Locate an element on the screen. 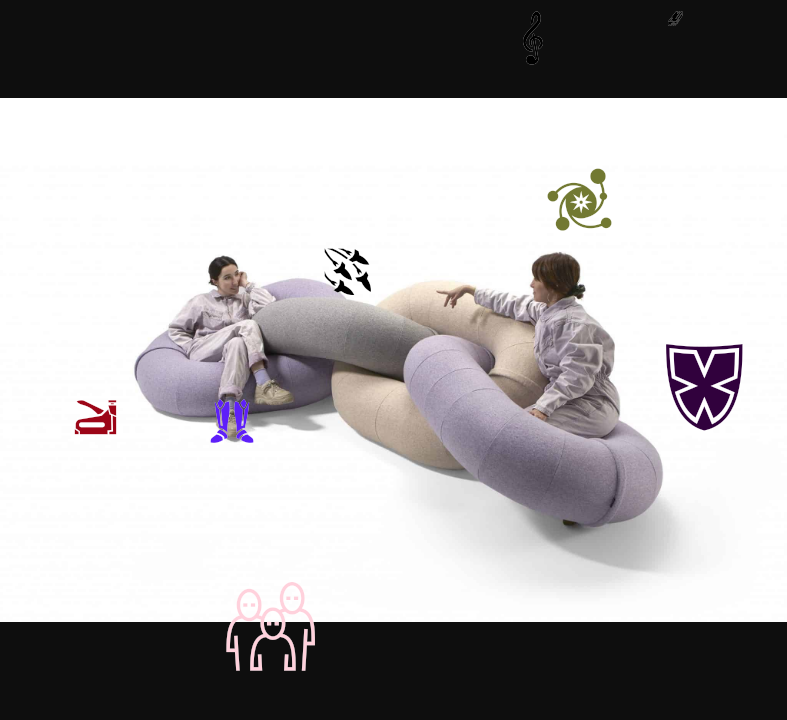 Image resolution: width=787 pixels, height=720 pixels. wood beam resource or building material is located at coordinates (675, 18).